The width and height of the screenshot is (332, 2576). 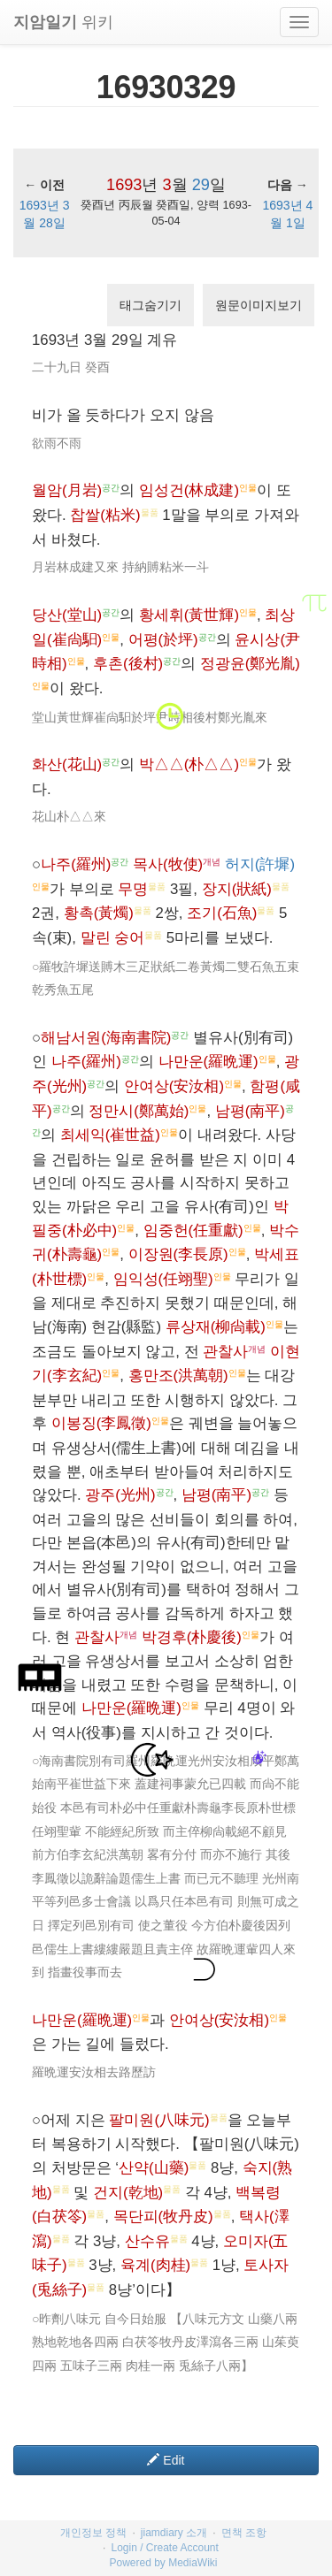 What do you see at coordinates (203, 1969) in the screenshot?
I see `indicates a proper superset relationship in mathematical notation` at bounding box center [203, 1969].